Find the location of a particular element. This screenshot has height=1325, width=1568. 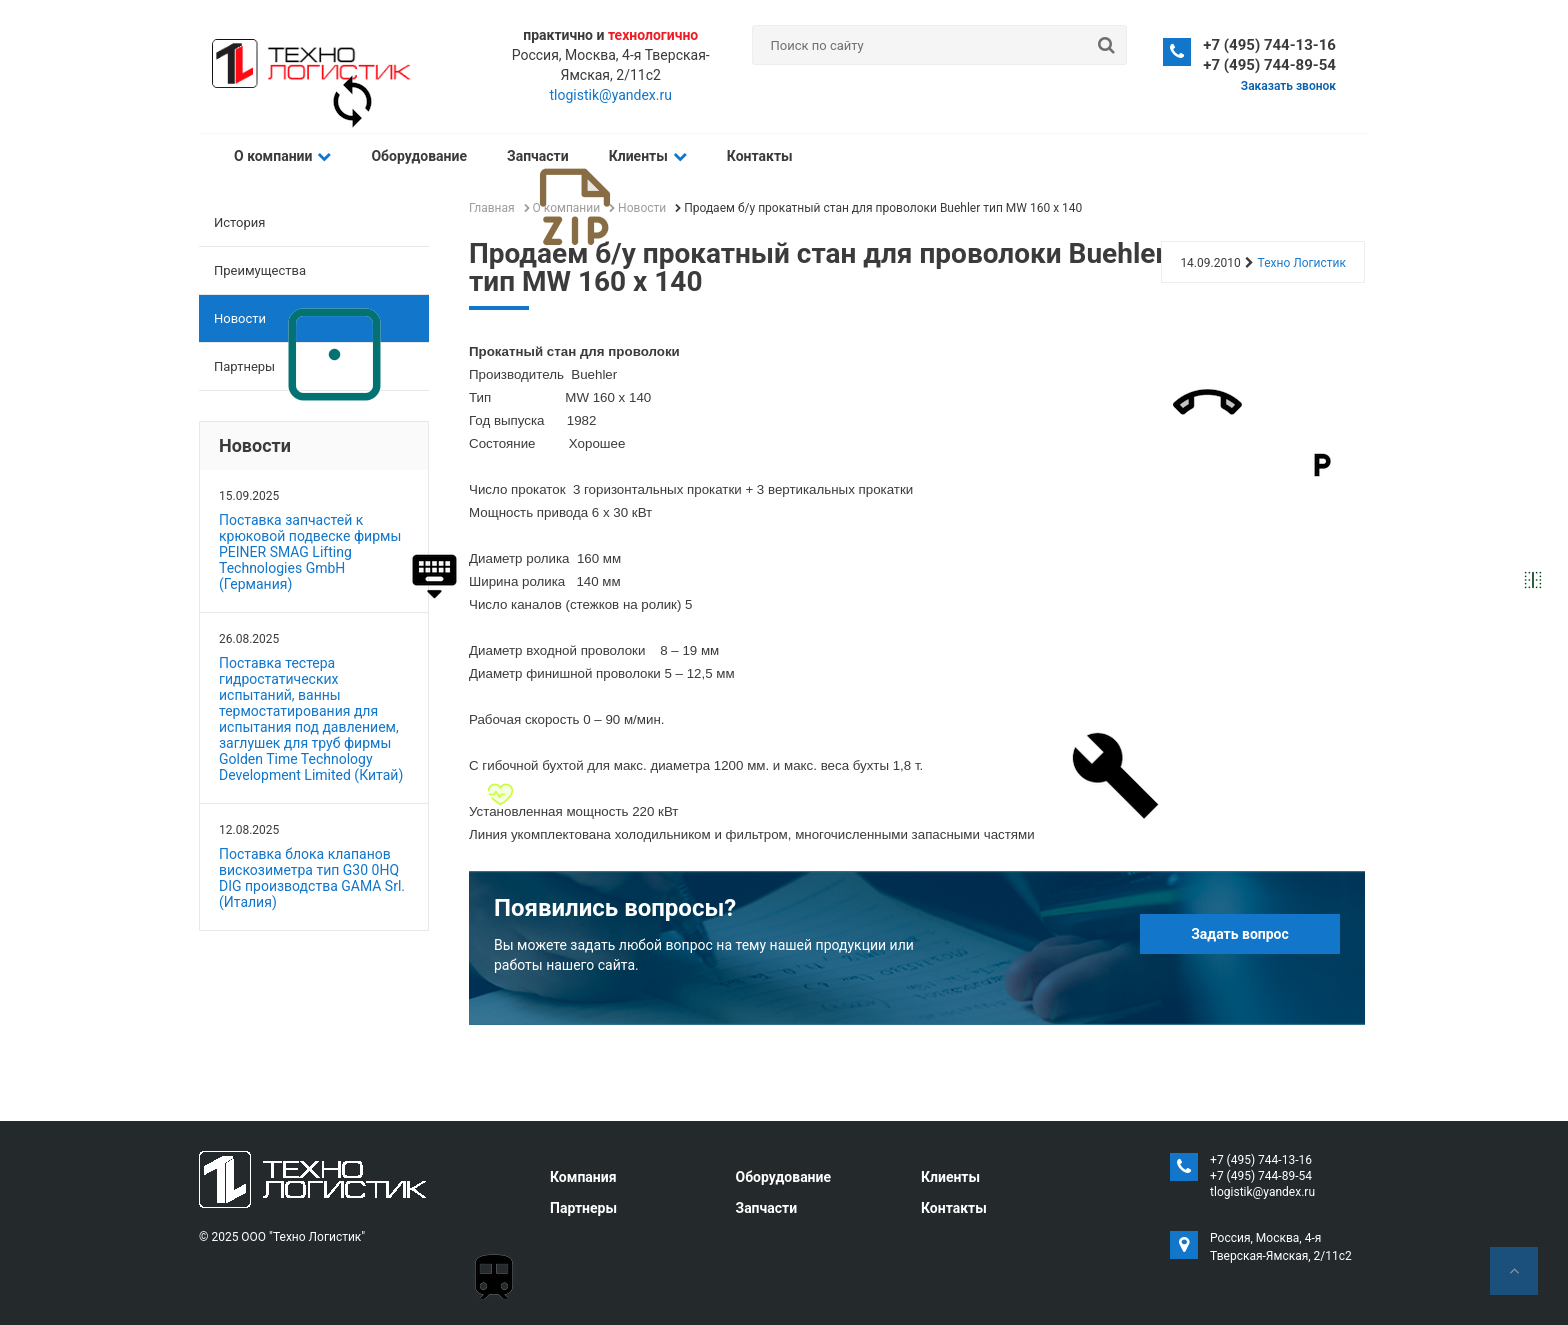

view train schedules or routes is located at coordinates (494, 1278).